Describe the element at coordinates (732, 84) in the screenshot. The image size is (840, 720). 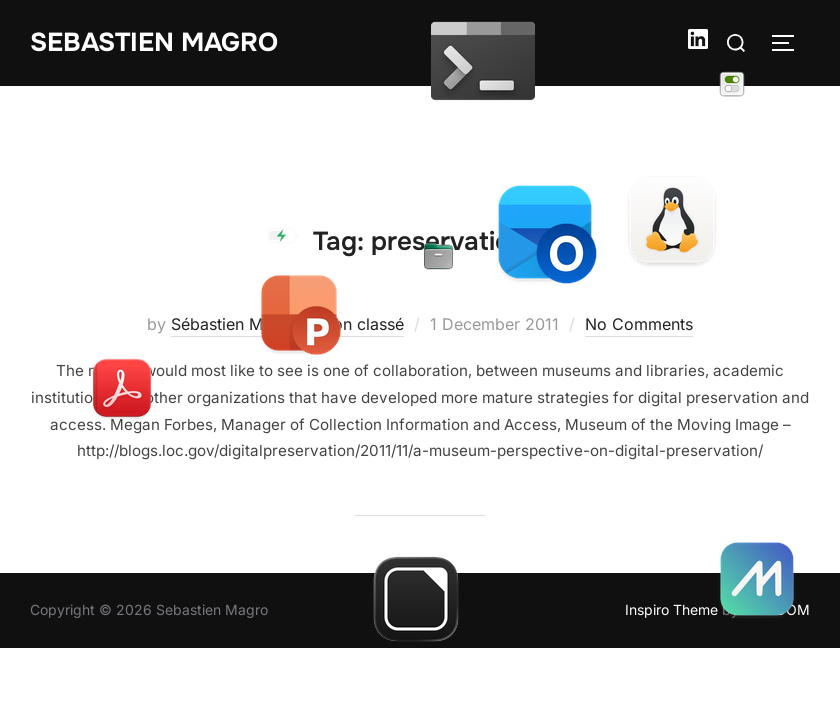
I see `open unity tweak tool settings` at that location.